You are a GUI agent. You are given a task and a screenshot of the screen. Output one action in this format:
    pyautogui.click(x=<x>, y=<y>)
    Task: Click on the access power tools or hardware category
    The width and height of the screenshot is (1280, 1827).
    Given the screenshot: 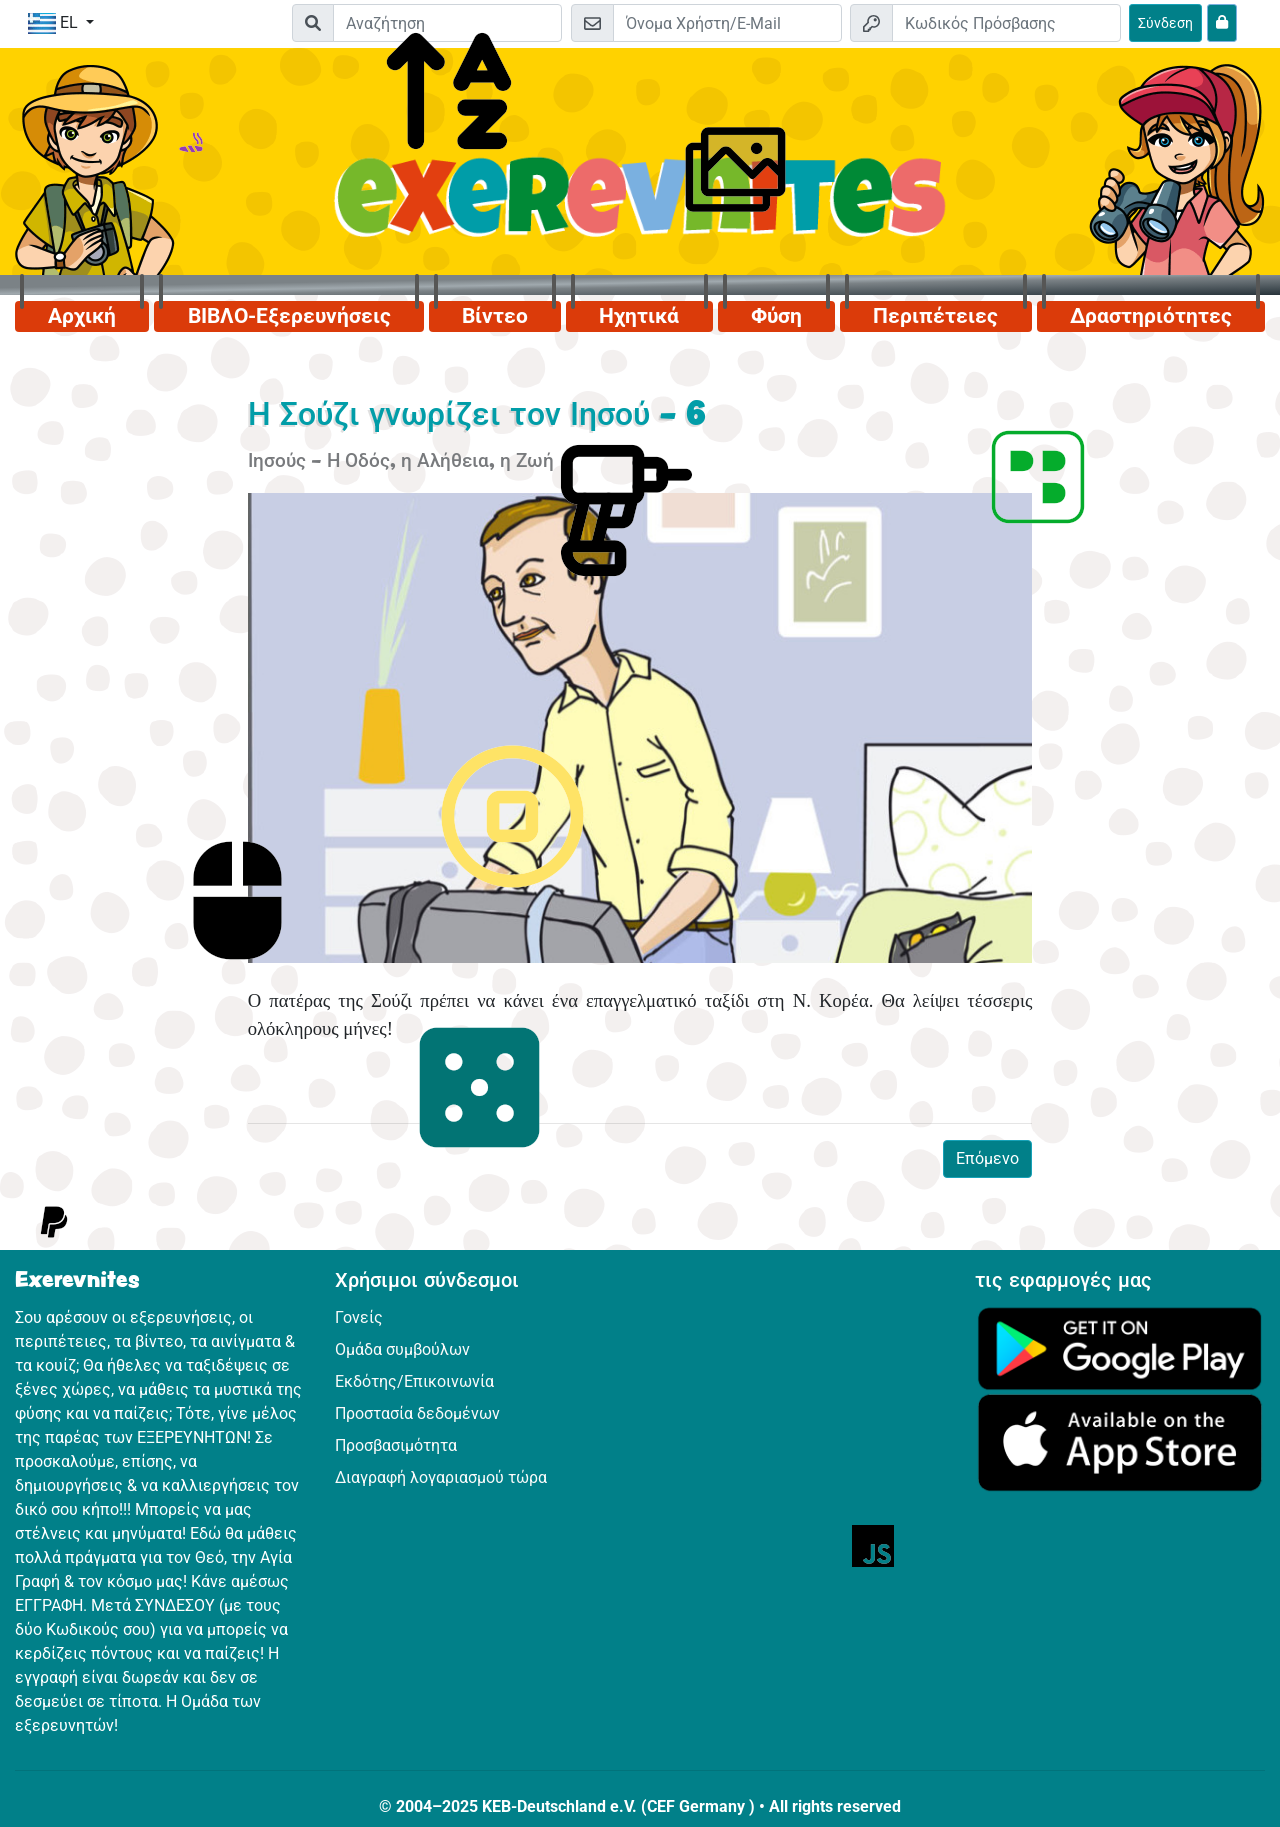 What is the action you would take?
    pyautogui.click(x=626, y=510)
    